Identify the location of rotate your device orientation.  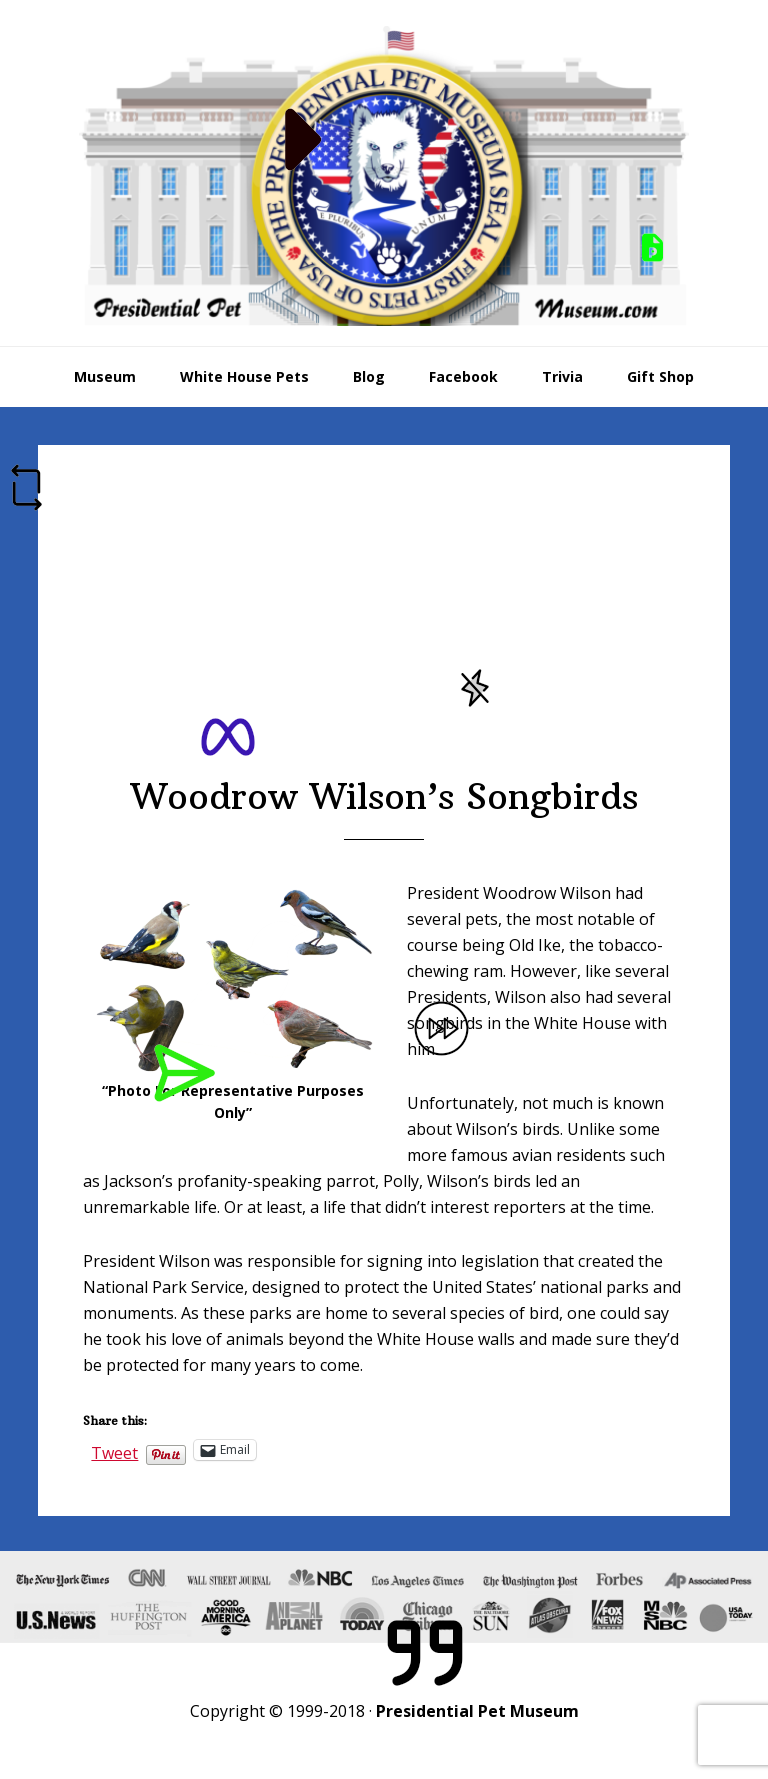
(26, 487).